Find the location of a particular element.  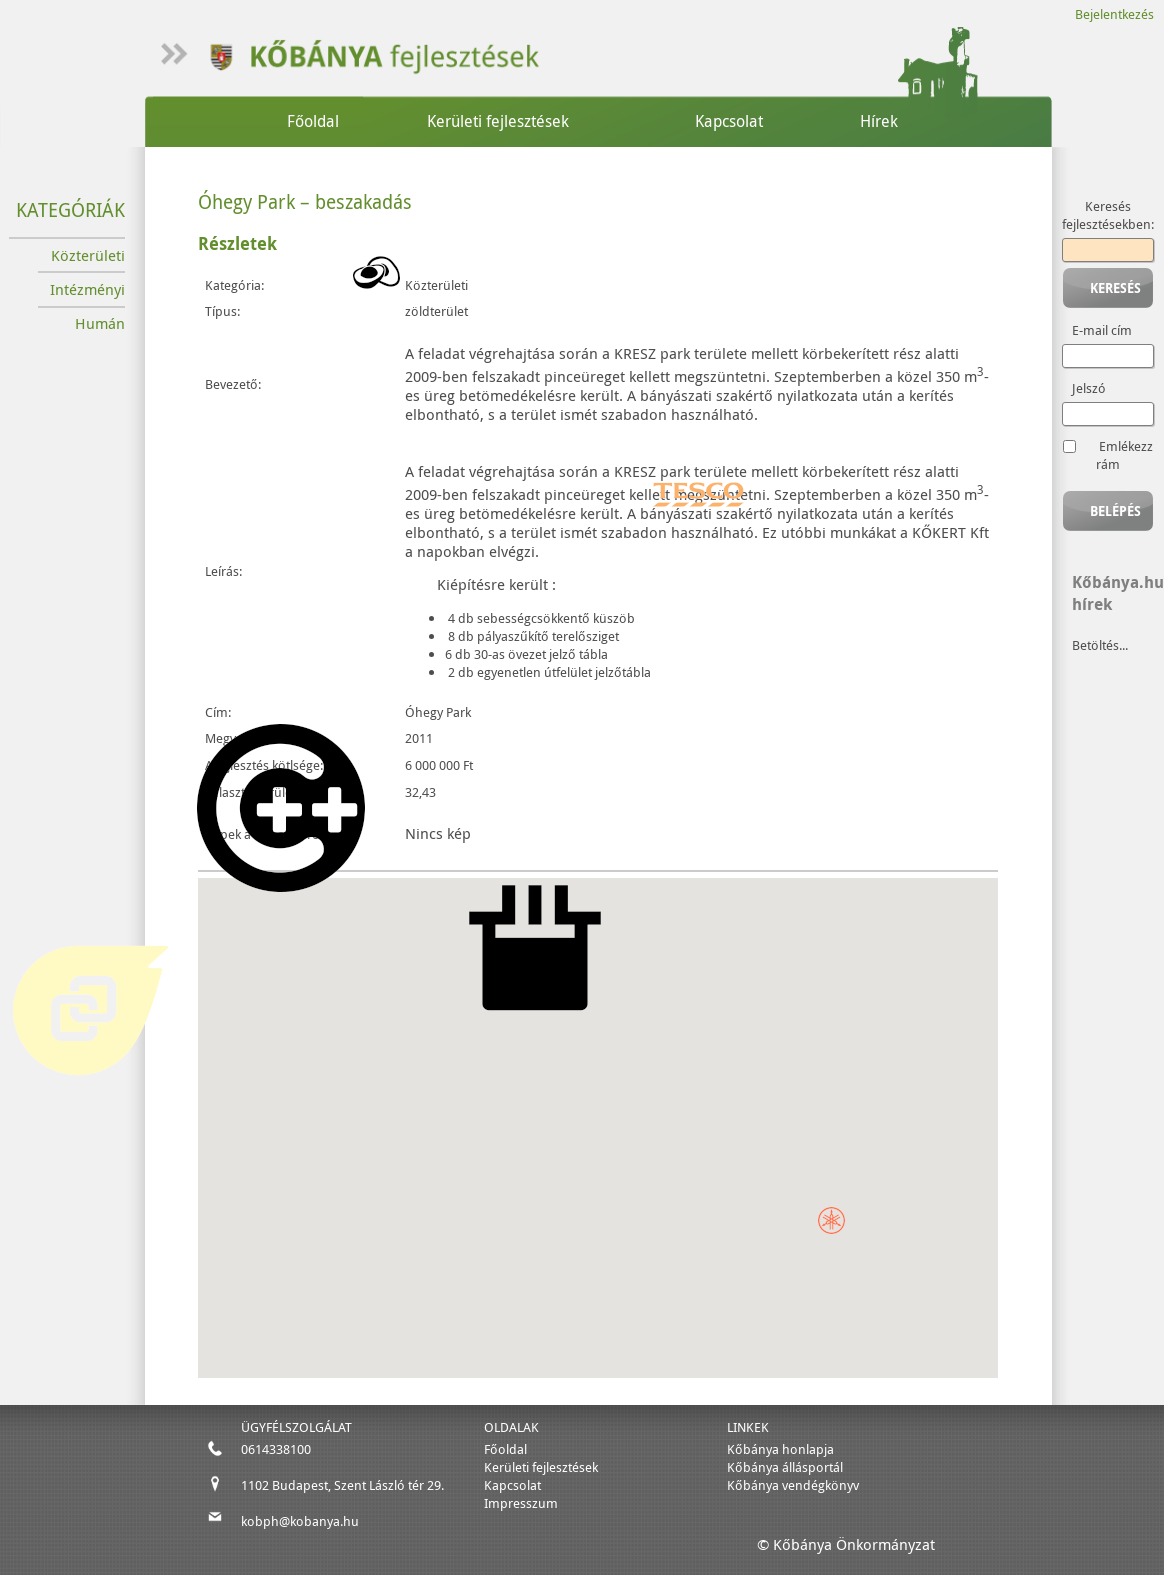

yamaha corporation logo is located at coordinates (831, 1220).